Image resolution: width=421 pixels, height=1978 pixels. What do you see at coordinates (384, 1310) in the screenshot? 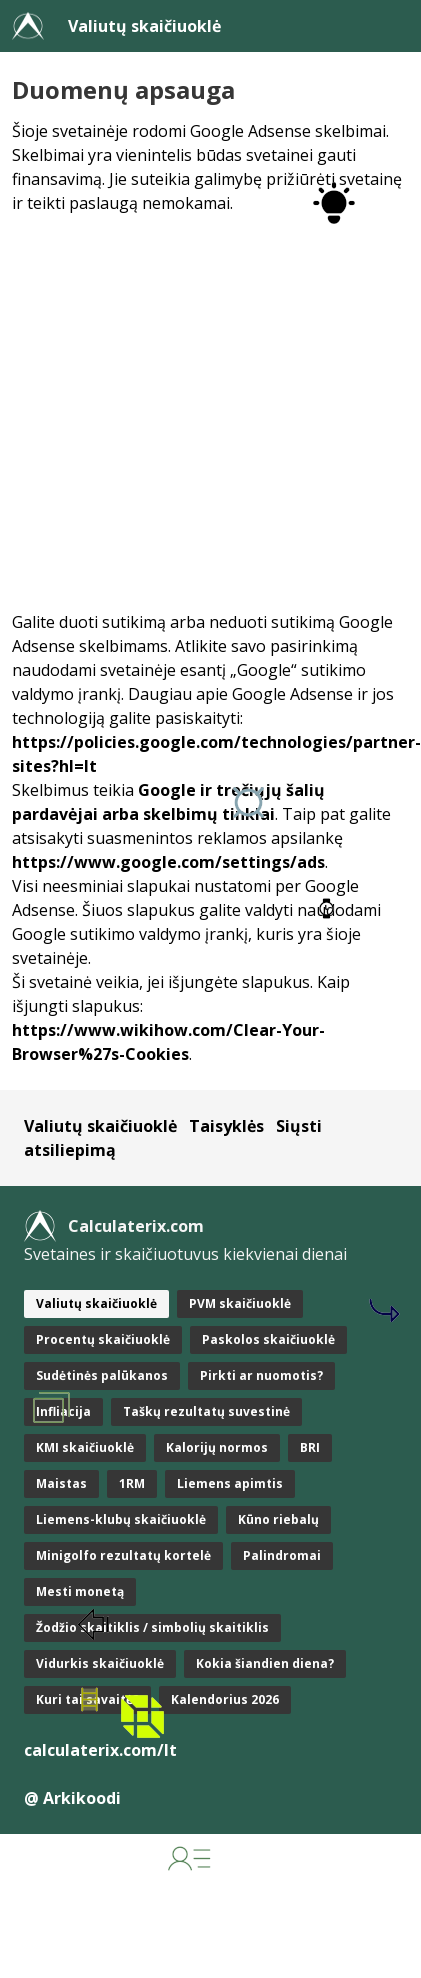
I see `reply to a message or comment` at bounding box center [384, 1310].